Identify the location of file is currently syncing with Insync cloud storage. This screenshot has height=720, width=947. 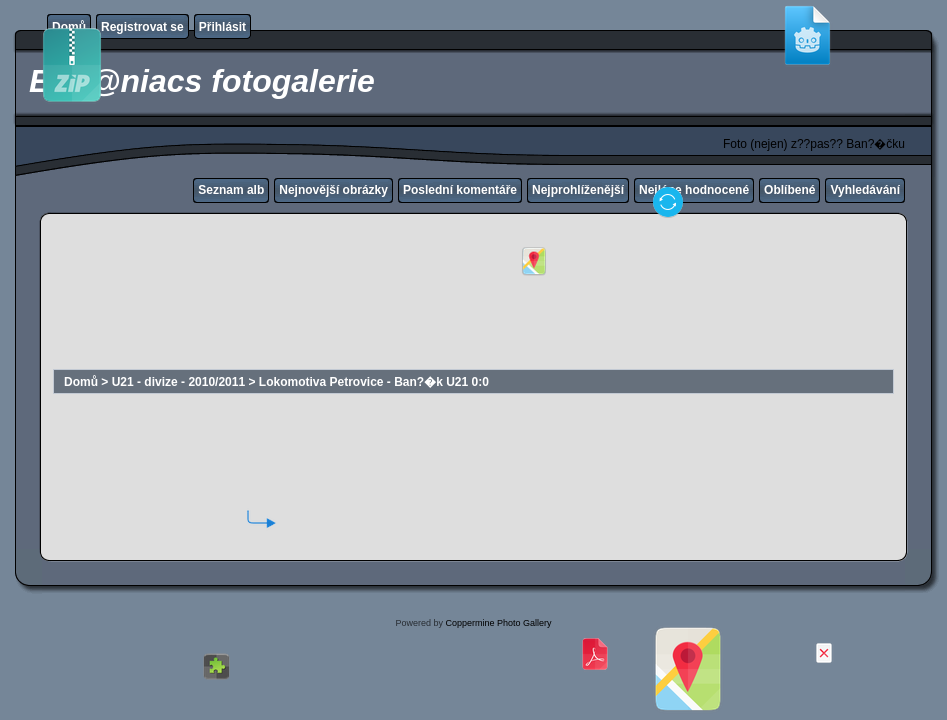
(668, 202).